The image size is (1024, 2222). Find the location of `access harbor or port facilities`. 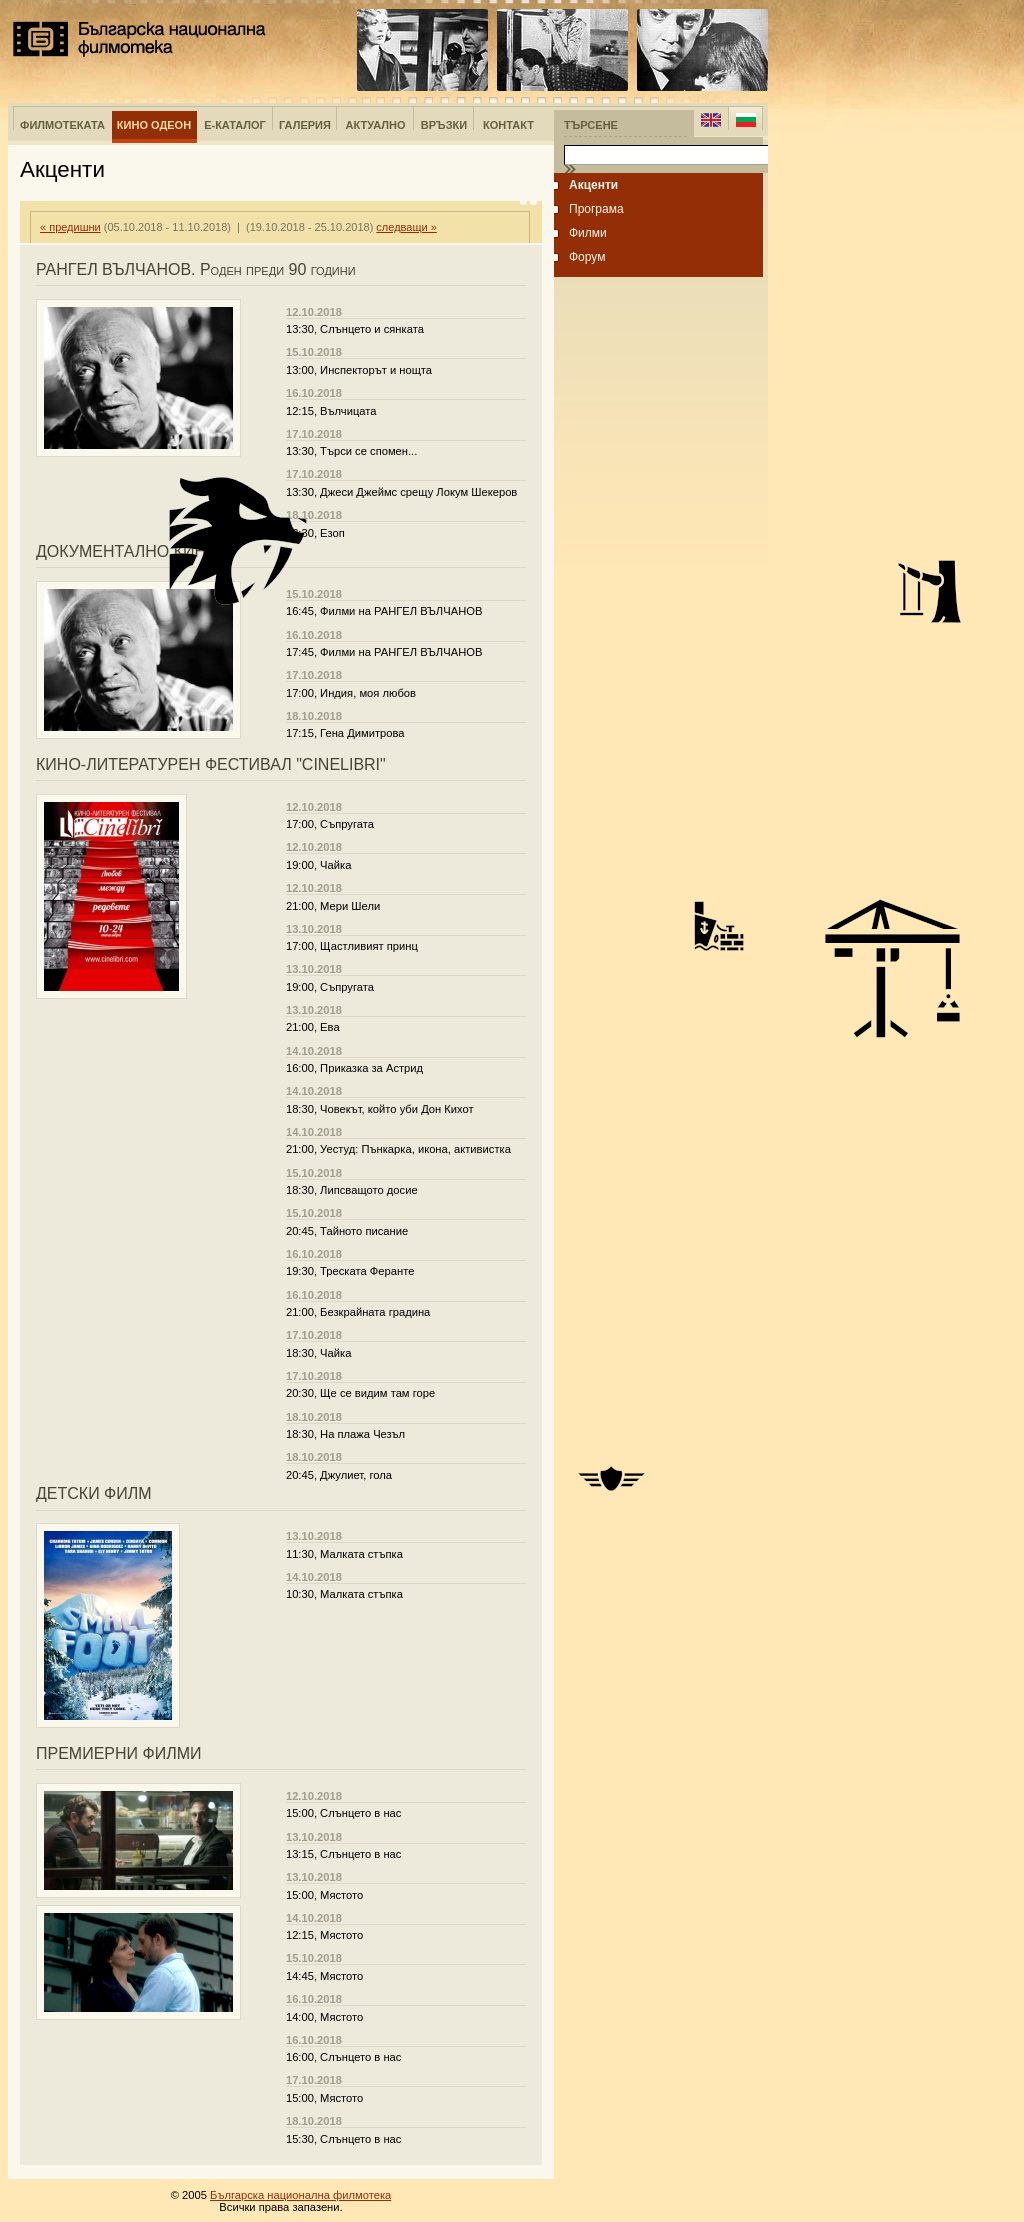

access harbor or port facilities is located at coordinates (719, 926).